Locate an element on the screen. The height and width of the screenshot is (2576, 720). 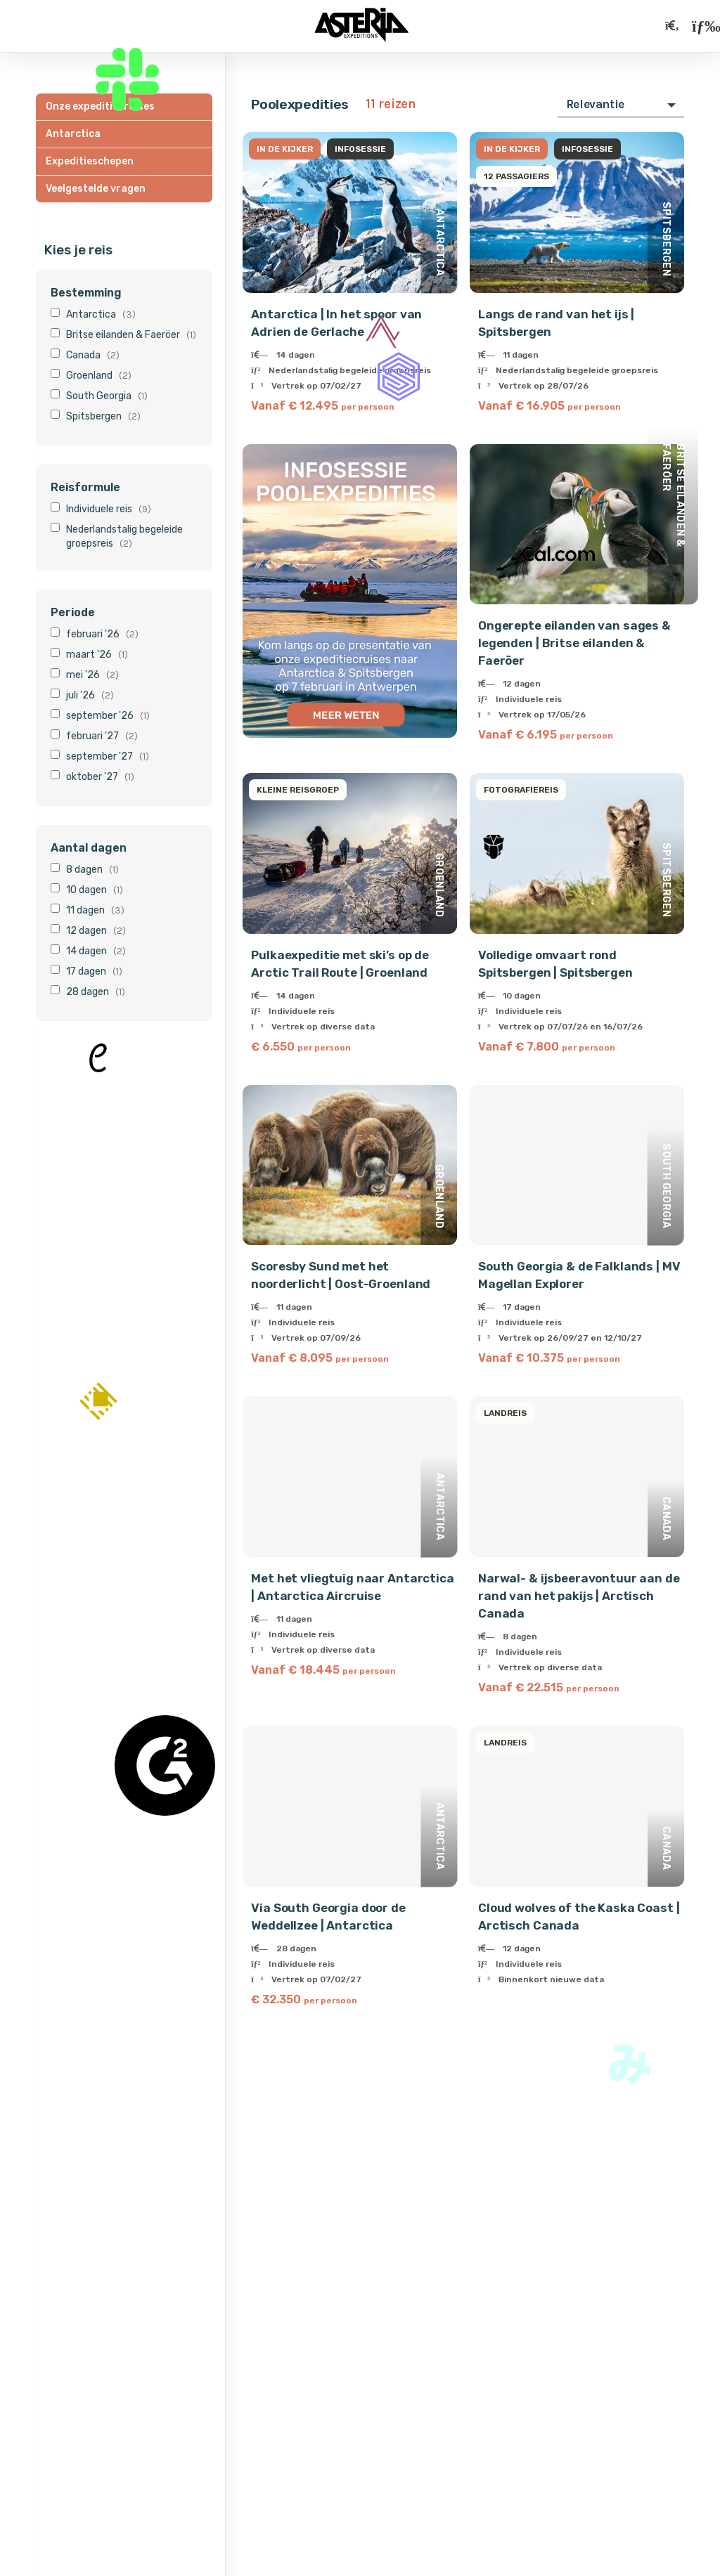
view G2 reviews and ratings is located at coordinates (165, 1765).